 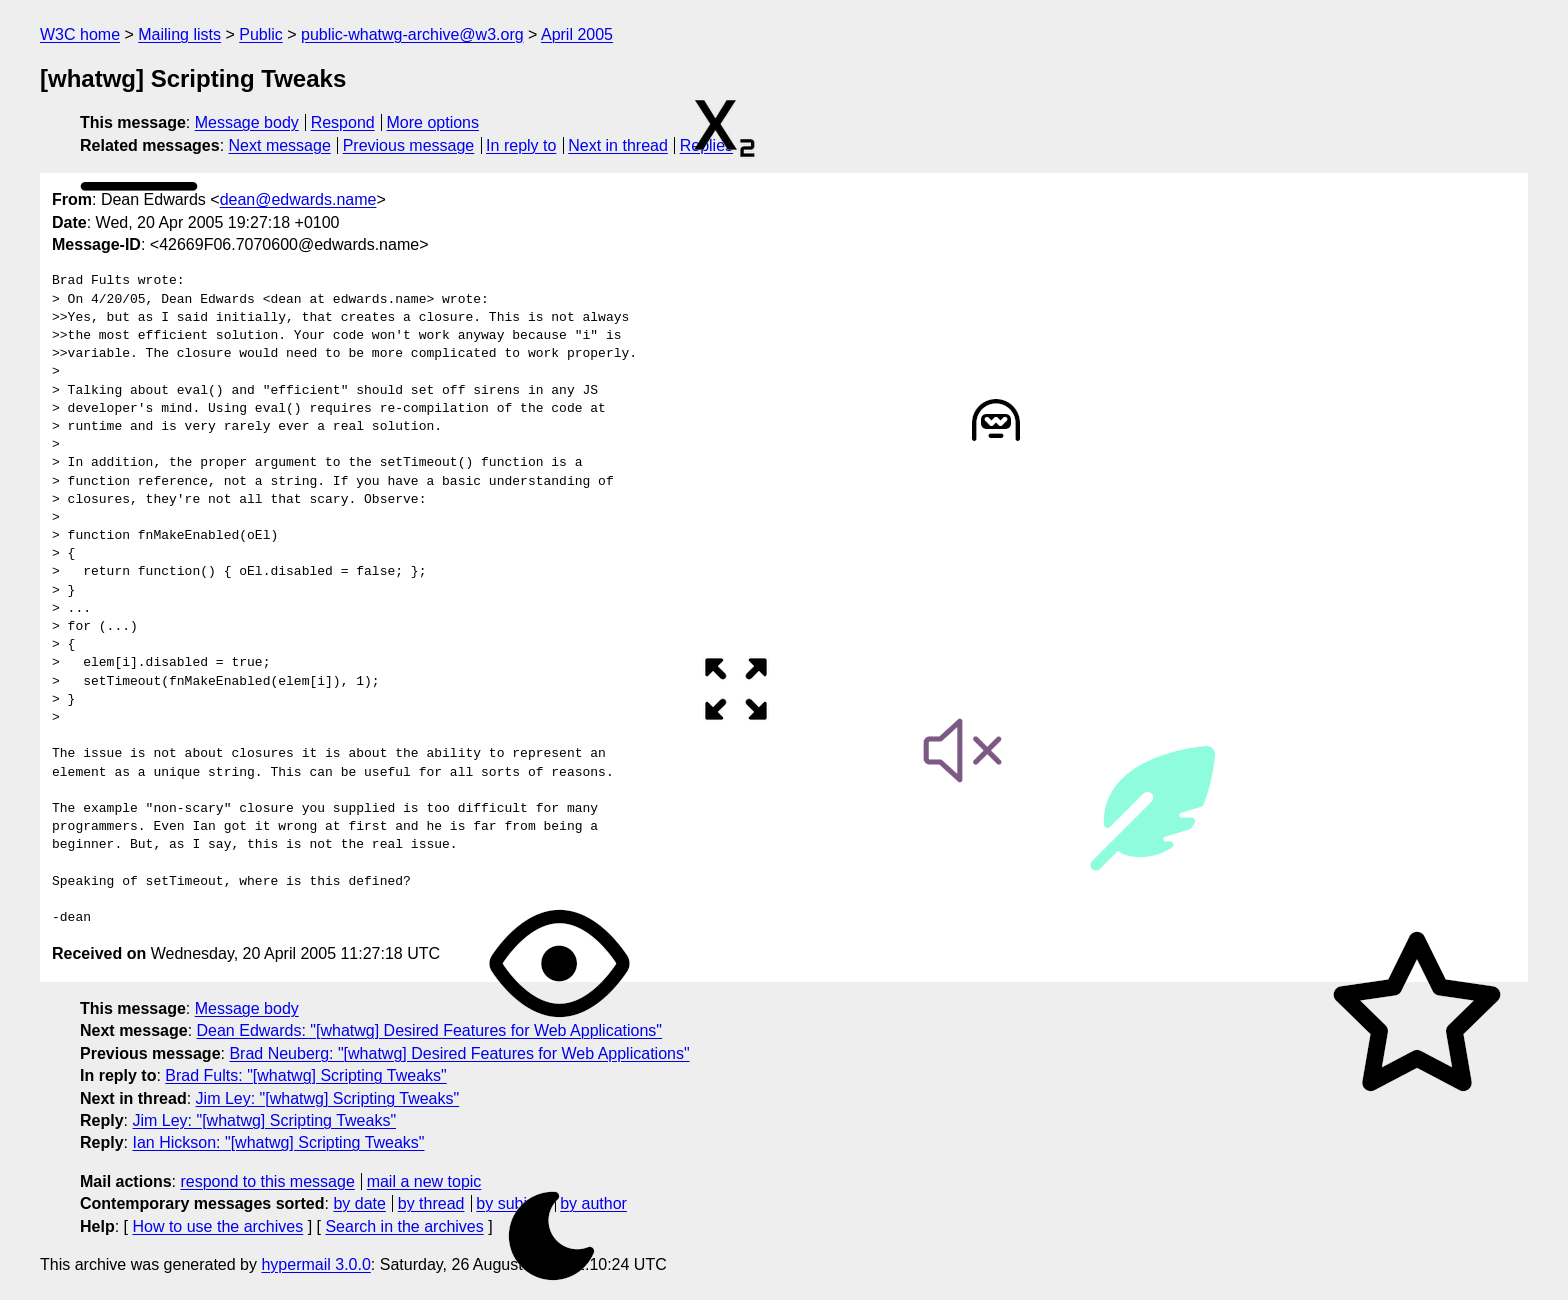 What do you see at coordinates (1151, 809) in the screenshot?
I see `compose a new message or note` at bounding box center [1151, 809].